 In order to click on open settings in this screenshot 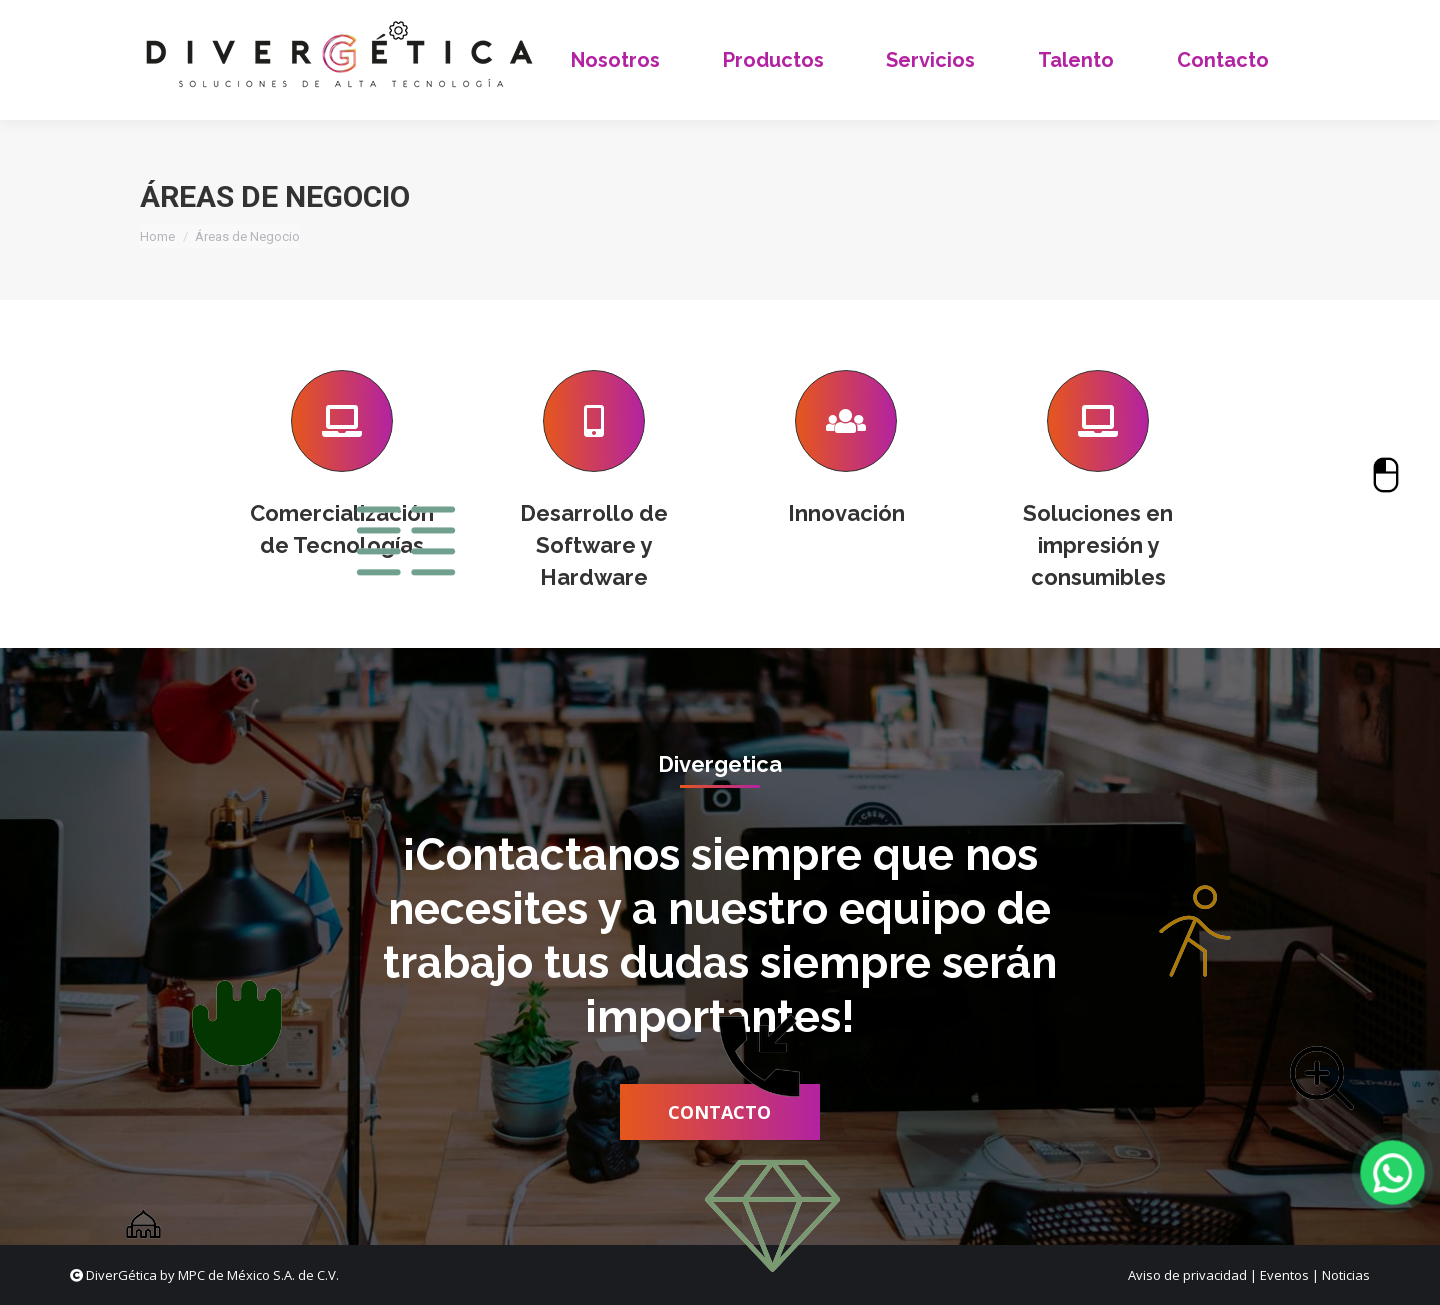, I will do `click(398, 30)`.